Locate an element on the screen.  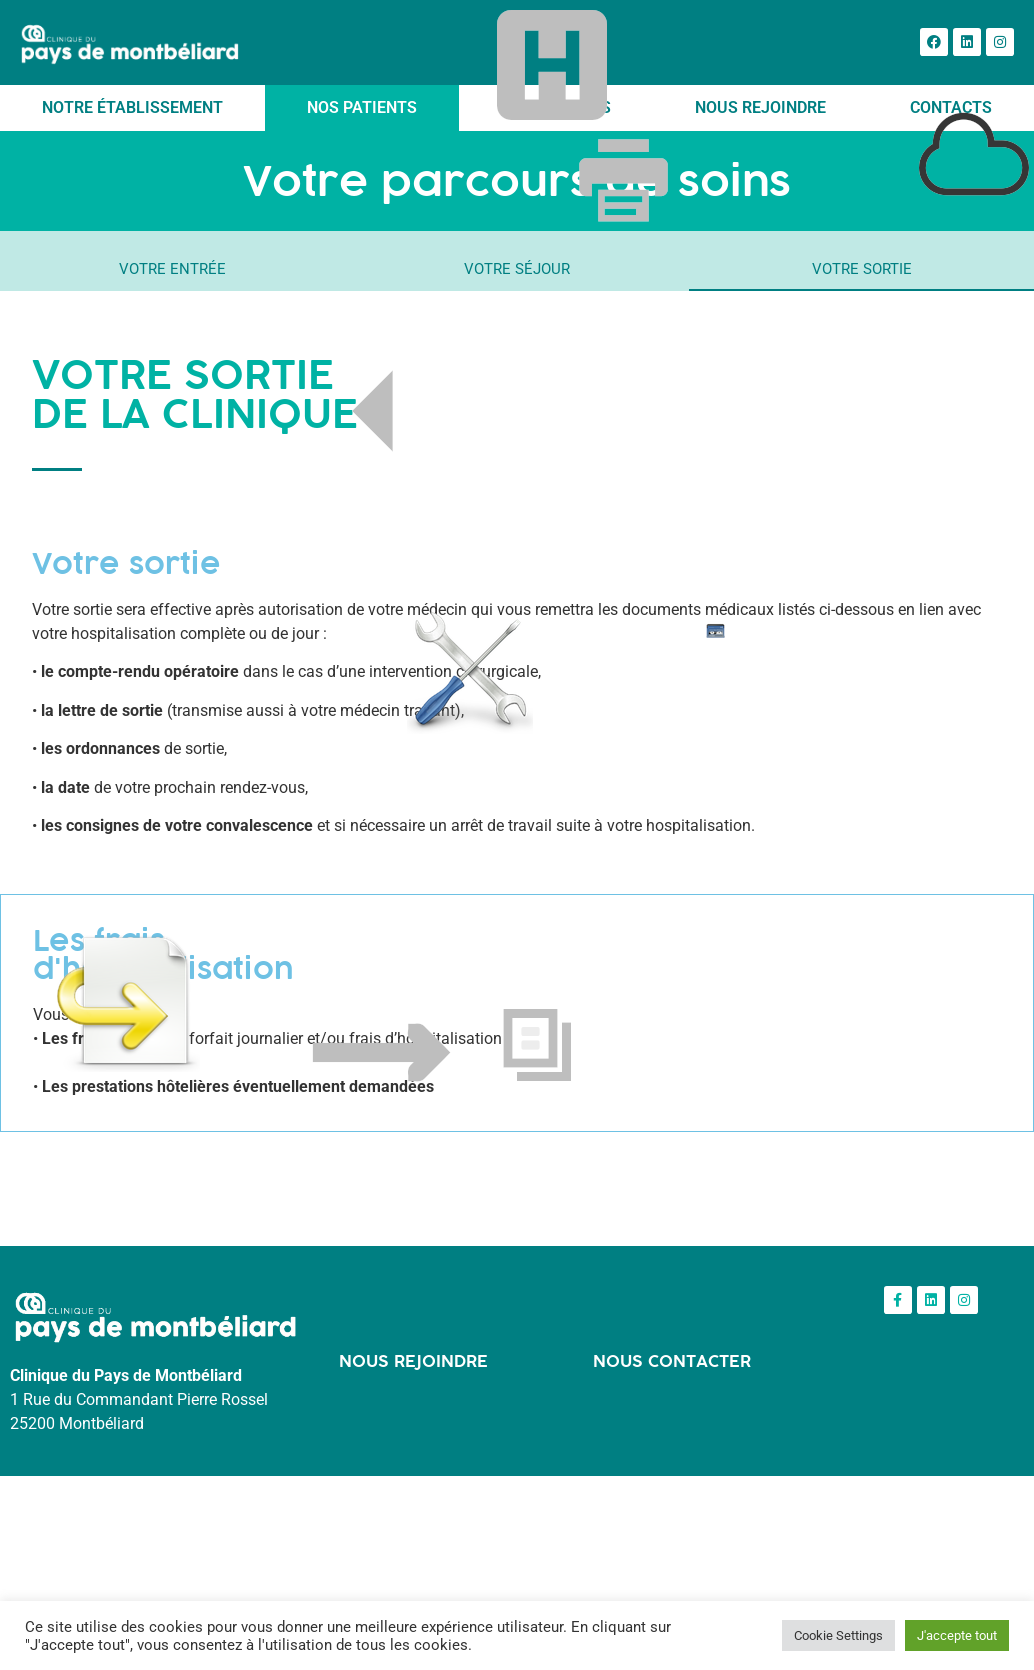
view weather information is located at coordinates (974, 154).